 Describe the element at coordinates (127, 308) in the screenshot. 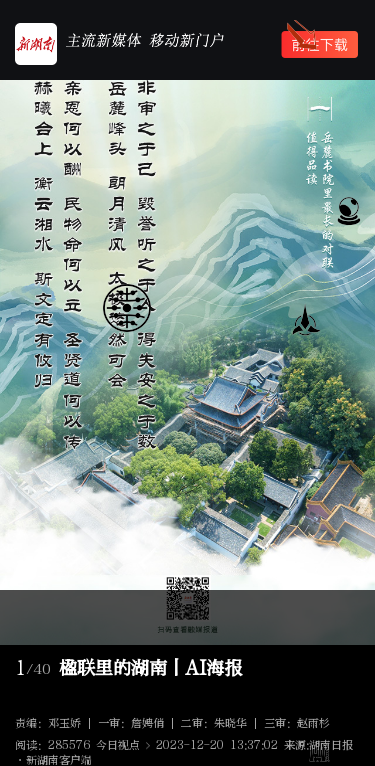

I see `access cage or enclosure settings in a game` at that location.